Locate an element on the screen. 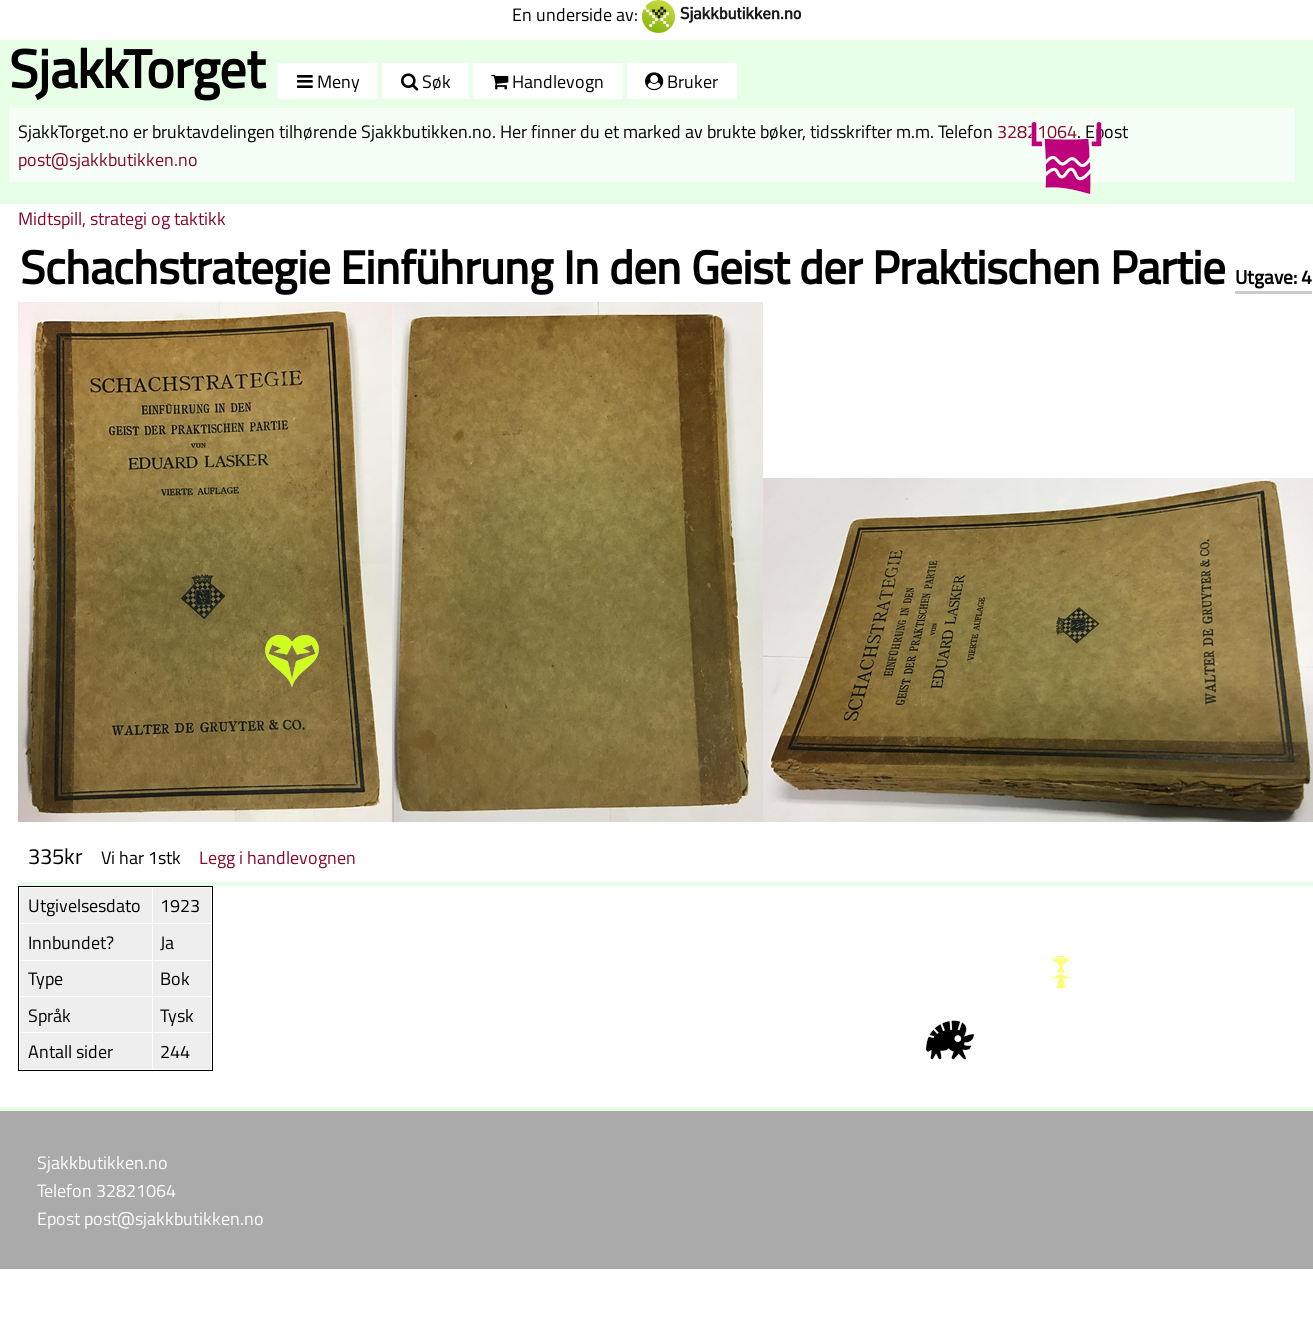  view achievement goals is located at coordinates (1061, 972).